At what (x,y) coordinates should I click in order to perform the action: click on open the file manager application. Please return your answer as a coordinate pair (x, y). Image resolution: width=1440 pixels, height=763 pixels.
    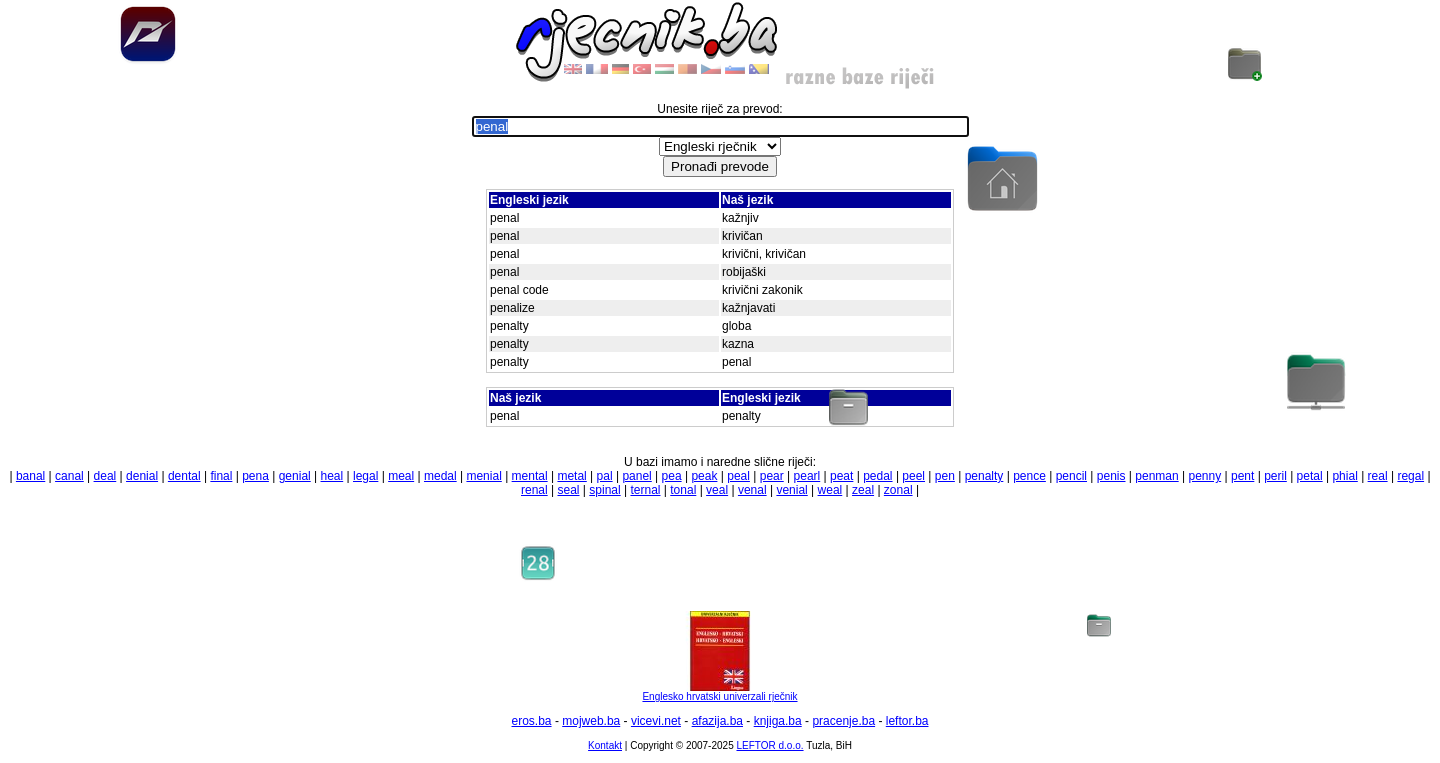
    Looking at the image, I should click on (848, 406).